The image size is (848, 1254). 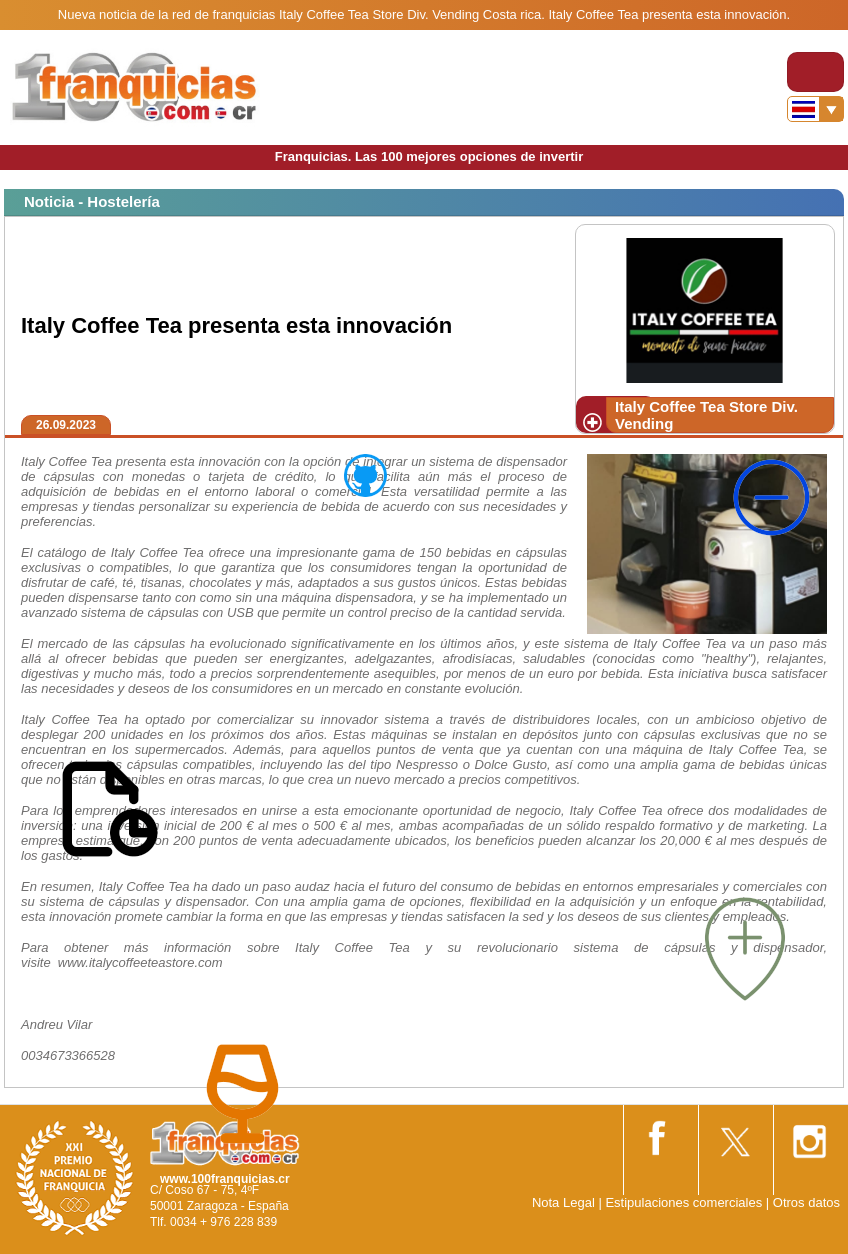 What do you see at coordinates (745, 949) in the screenshot?
I see `add a new location pin` at bounding box center [745, 949].